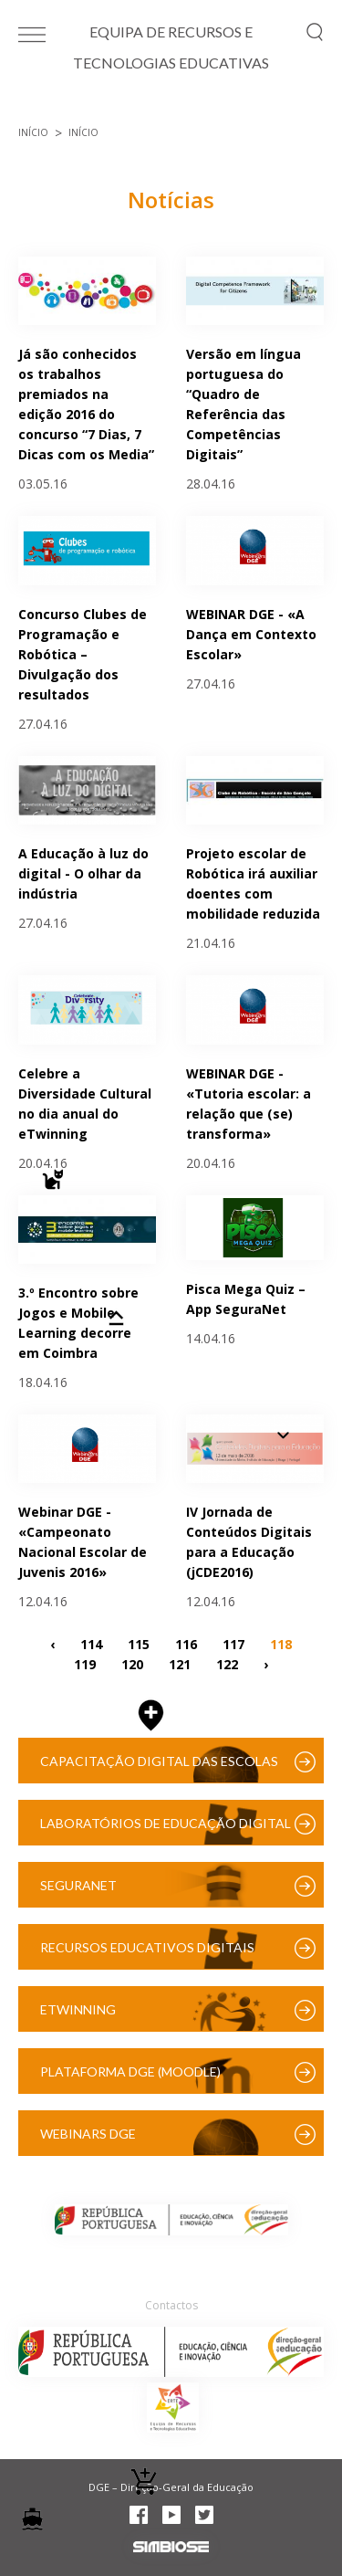 This screenshot has height=2576, width=342. What do you see at coordinates (116, 1318) in the screenshot?
I see `indicates caps lock is enabled on the keyboard` at bounding box center [116, 1318].